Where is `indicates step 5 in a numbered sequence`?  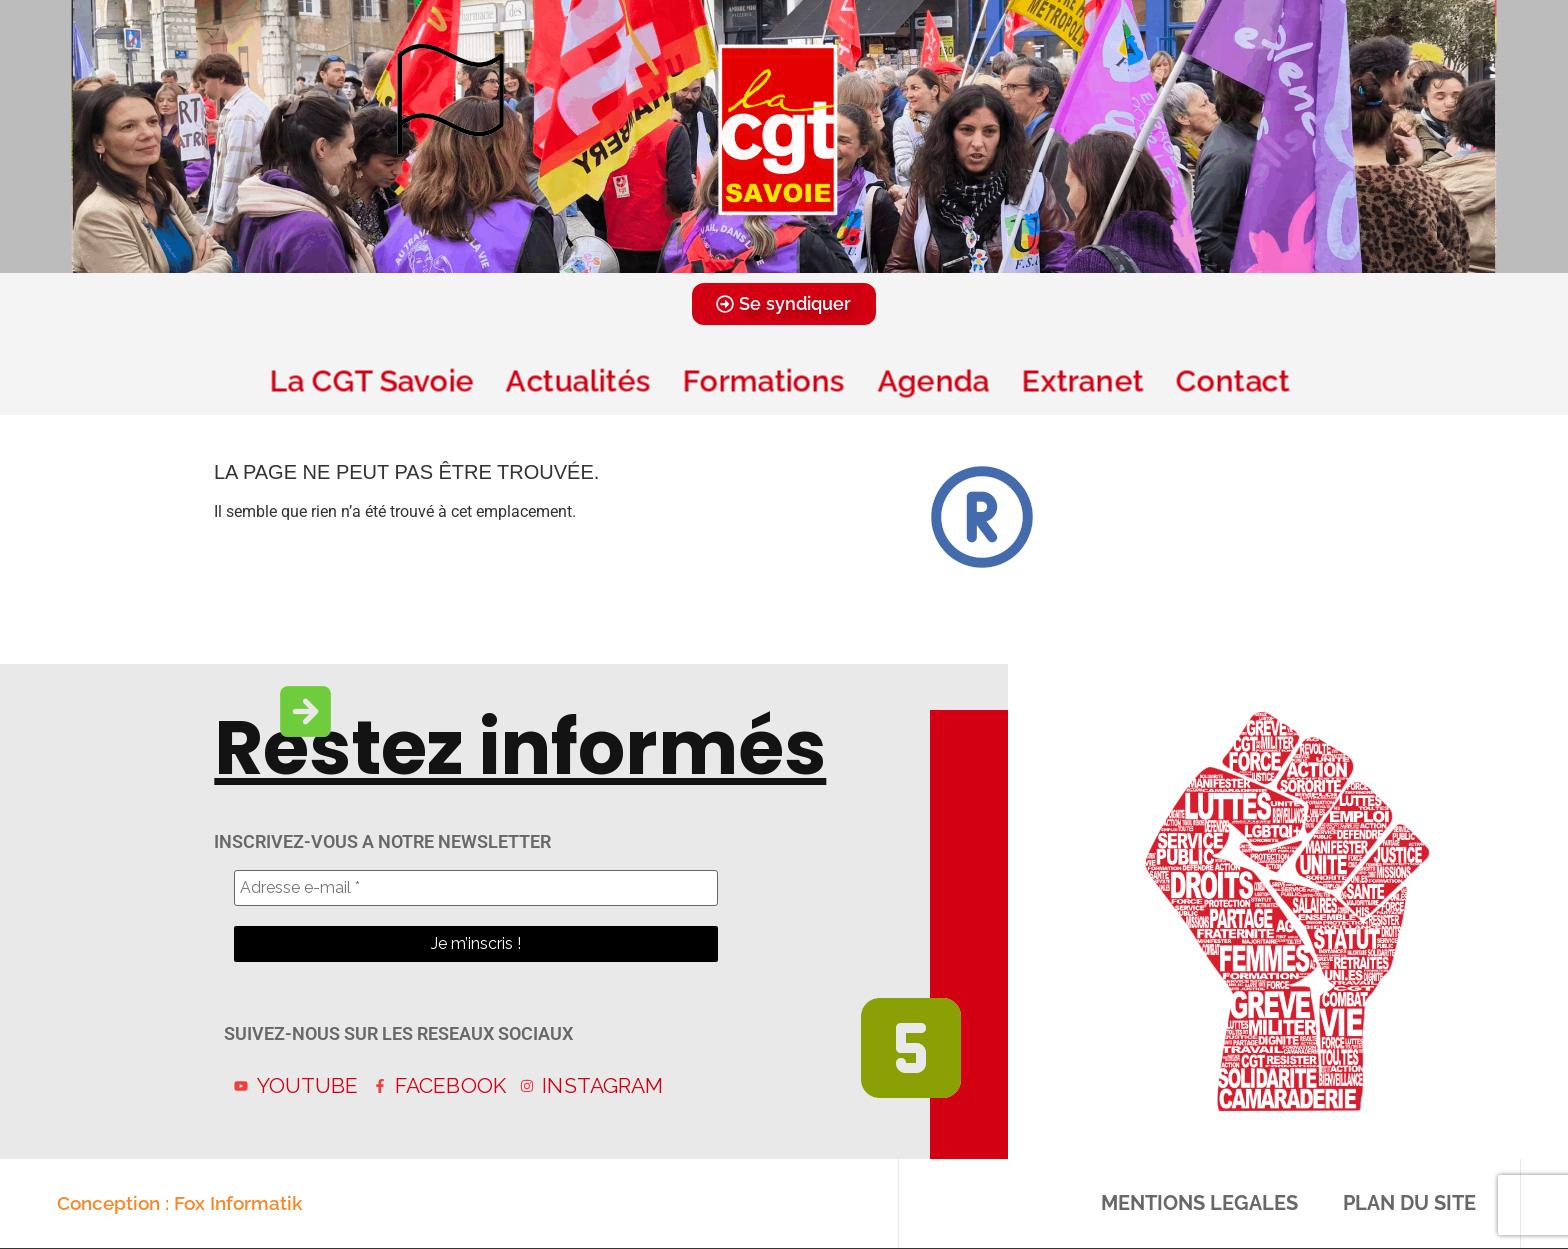
indicates step 5 in a numbered sequence is located at coordinates (911, 1048).